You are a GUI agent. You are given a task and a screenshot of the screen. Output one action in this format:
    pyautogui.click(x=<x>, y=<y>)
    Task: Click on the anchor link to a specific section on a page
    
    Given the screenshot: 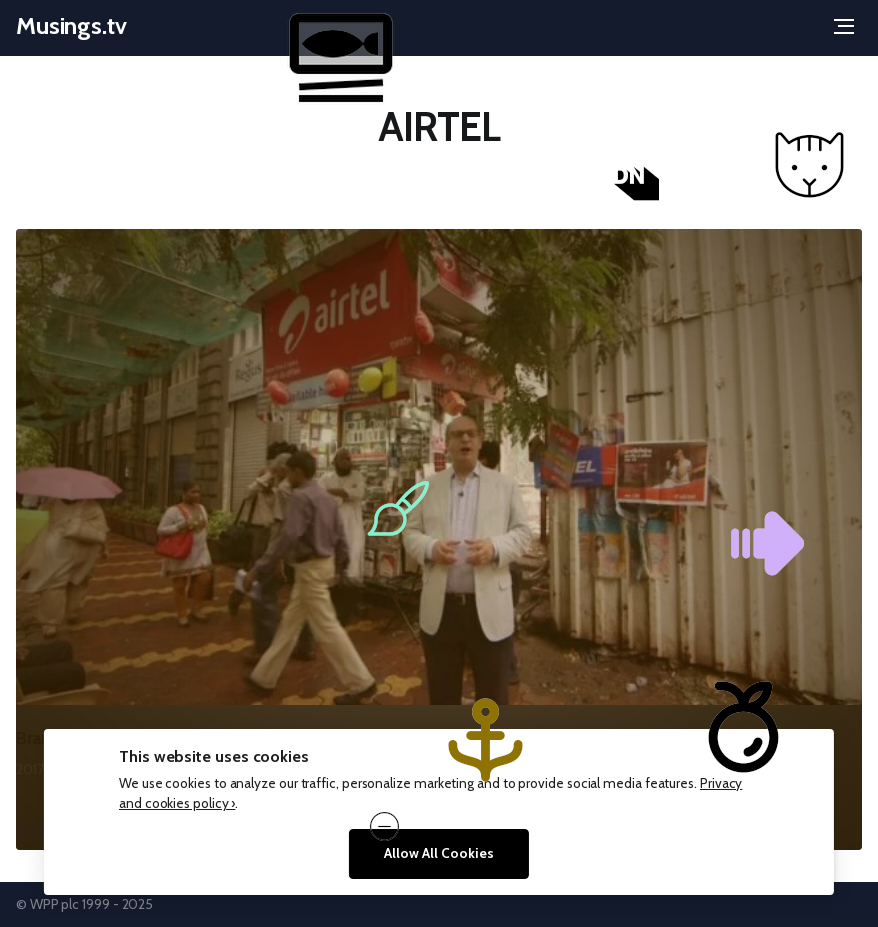 What is the action you would take?
    pyautogui.click(x=485, y=738)
    